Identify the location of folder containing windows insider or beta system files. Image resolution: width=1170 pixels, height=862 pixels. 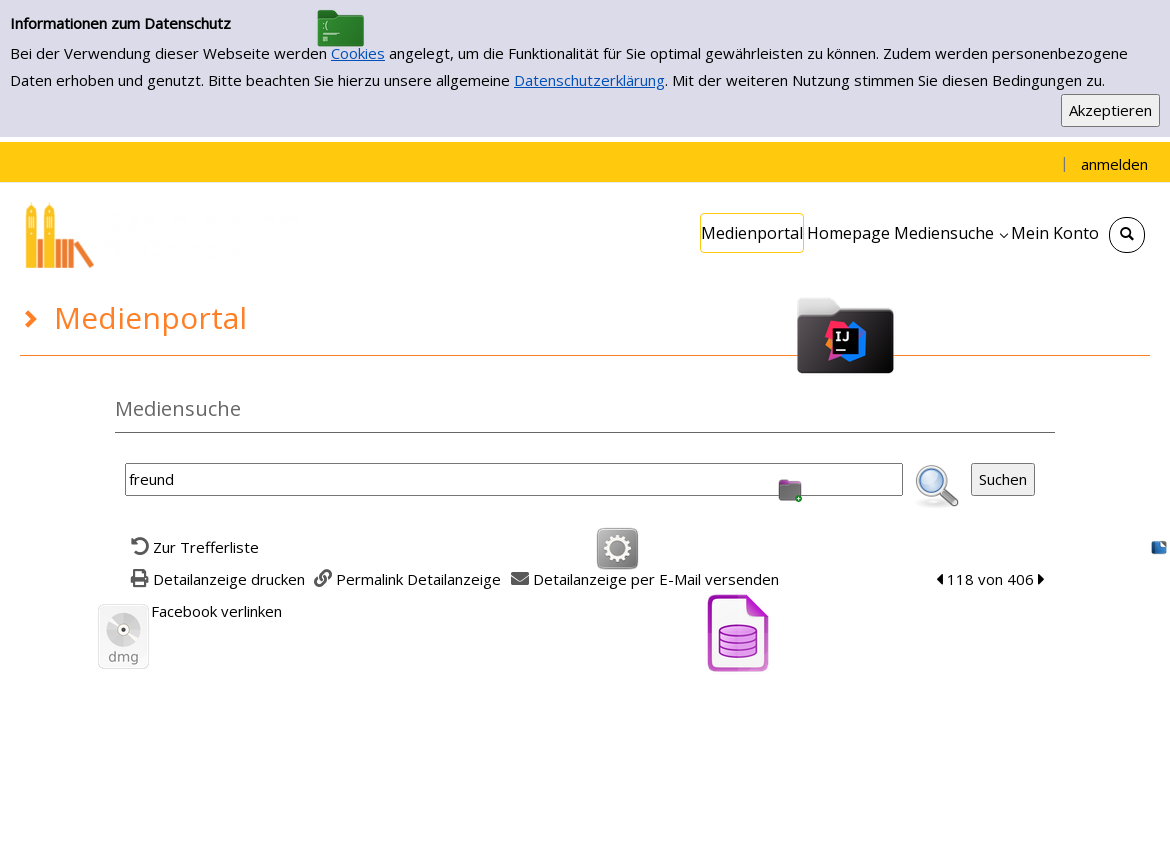
(340, 29).